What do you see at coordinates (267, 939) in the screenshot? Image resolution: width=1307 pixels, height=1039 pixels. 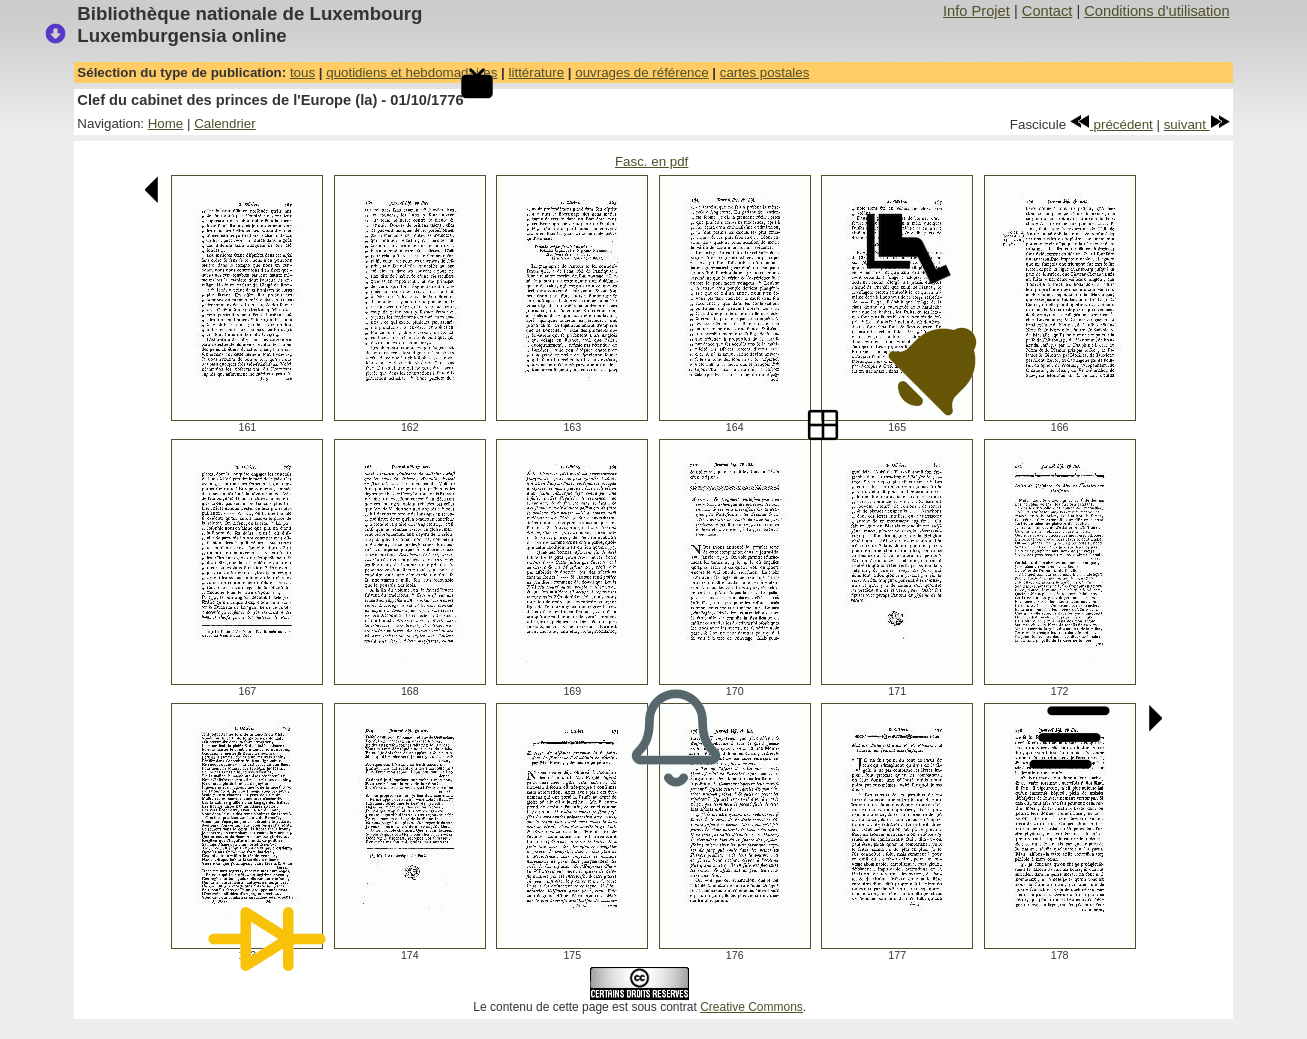 I see `represents a diode component in a circuit diagram` at bounding box center [267, 939].